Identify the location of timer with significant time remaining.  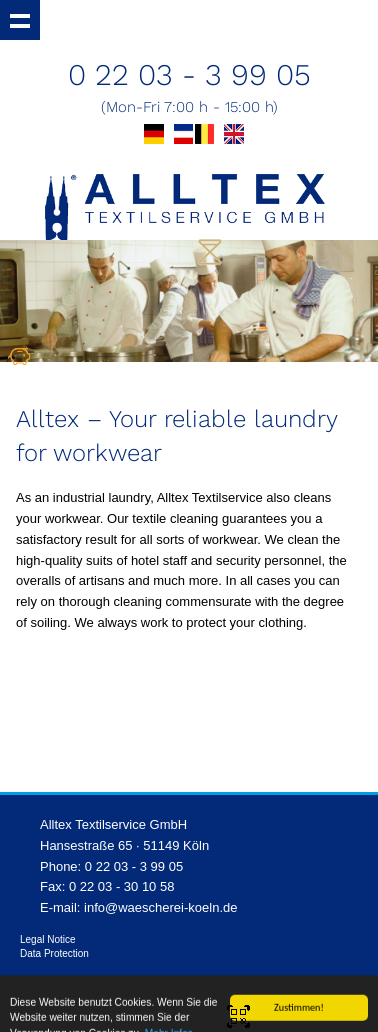
(210, 252).